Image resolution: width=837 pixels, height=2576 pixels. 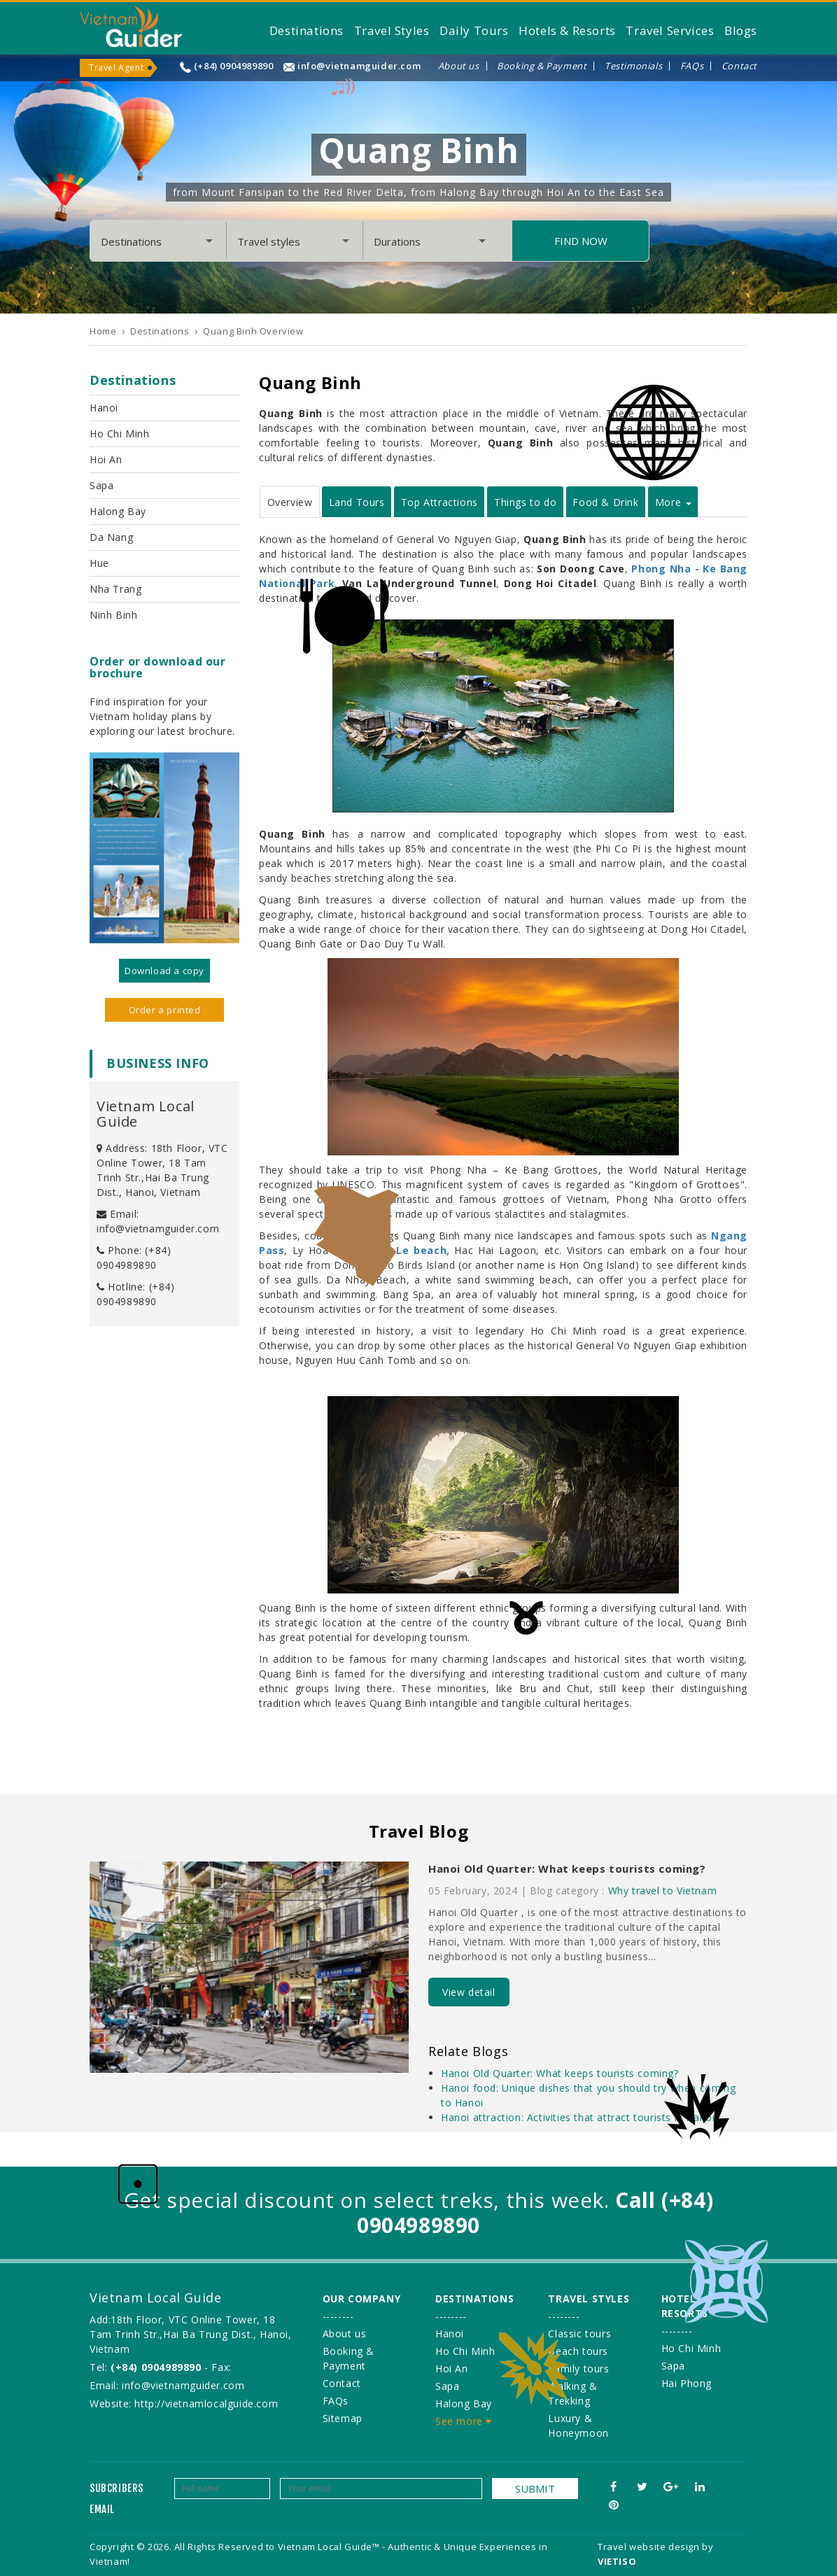 What do you see at coordinates (344, 616) in the screenshot?
I see `view meal or dining options` at bounding box center [344, 616].